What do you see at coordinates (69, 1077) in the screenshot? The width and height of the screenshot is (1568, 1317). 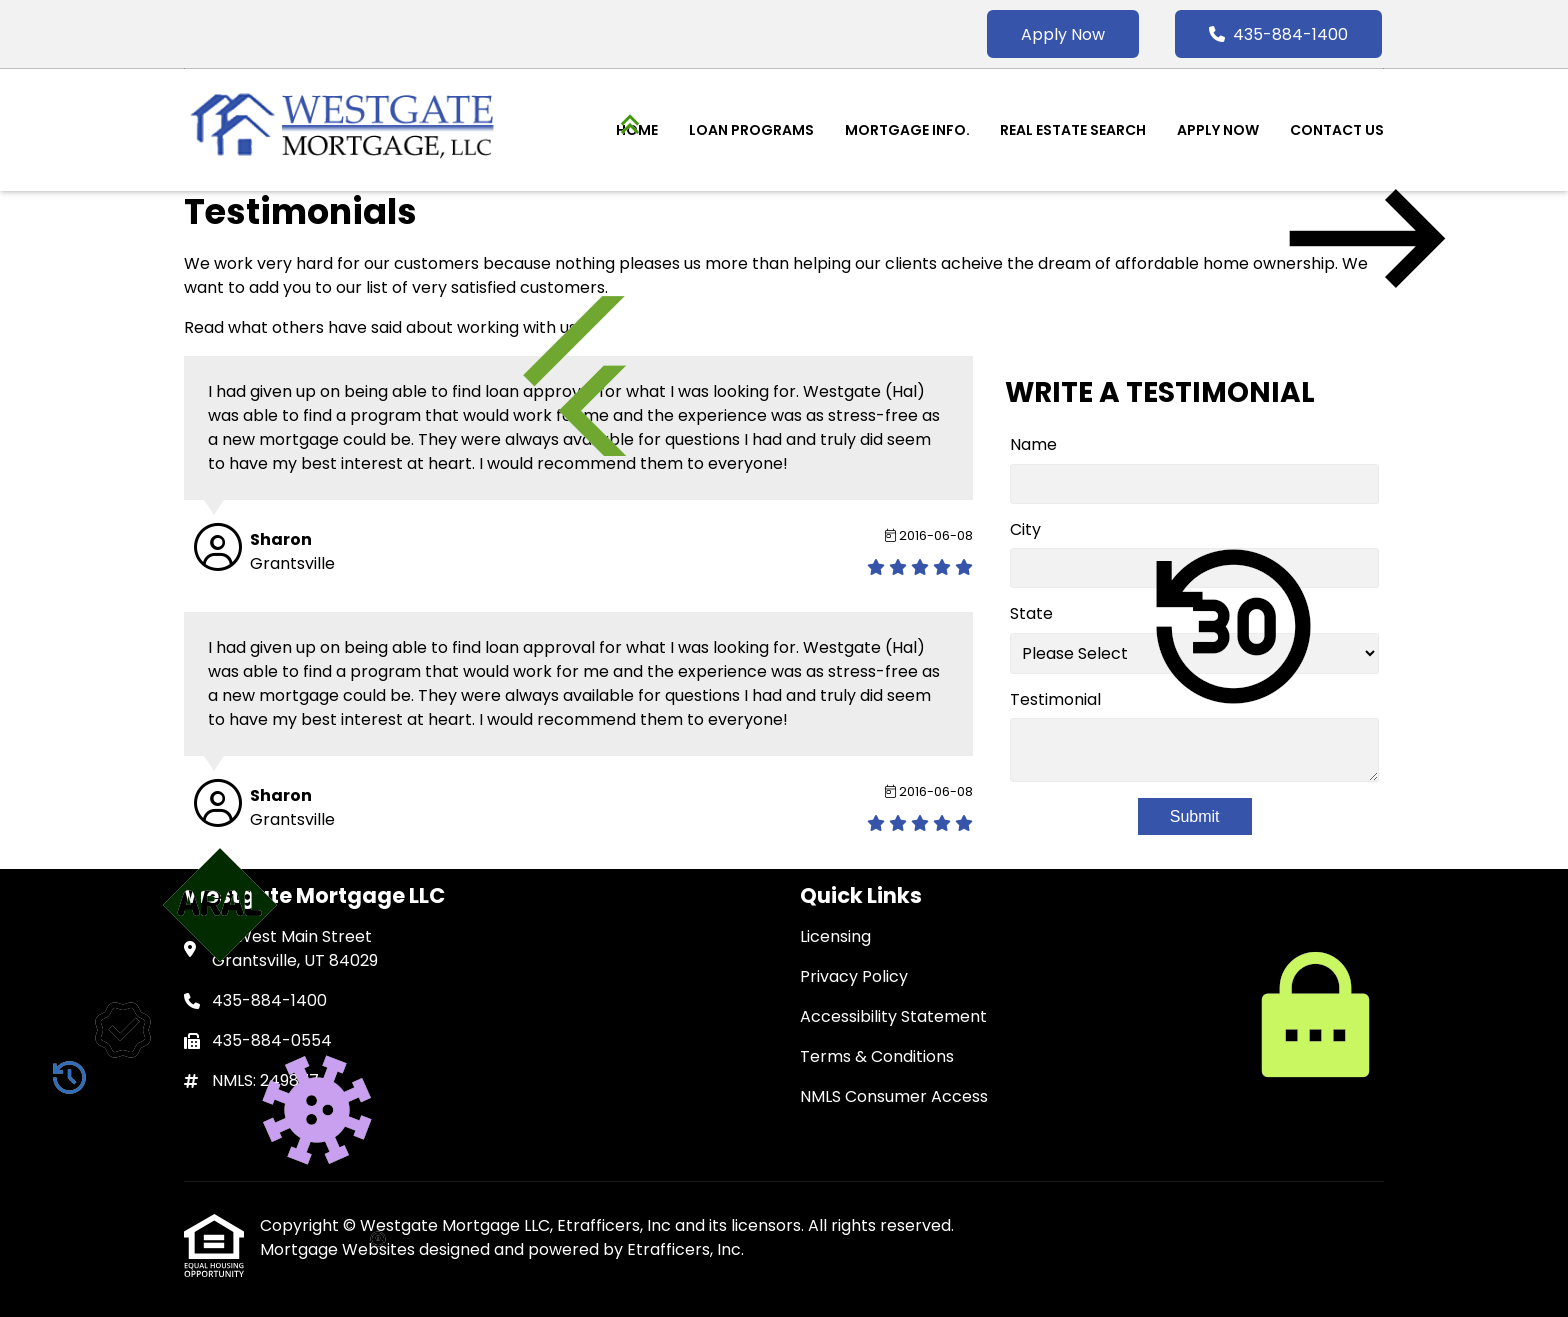 I see `view history or recent activity` at bounding box center [69, 1077].